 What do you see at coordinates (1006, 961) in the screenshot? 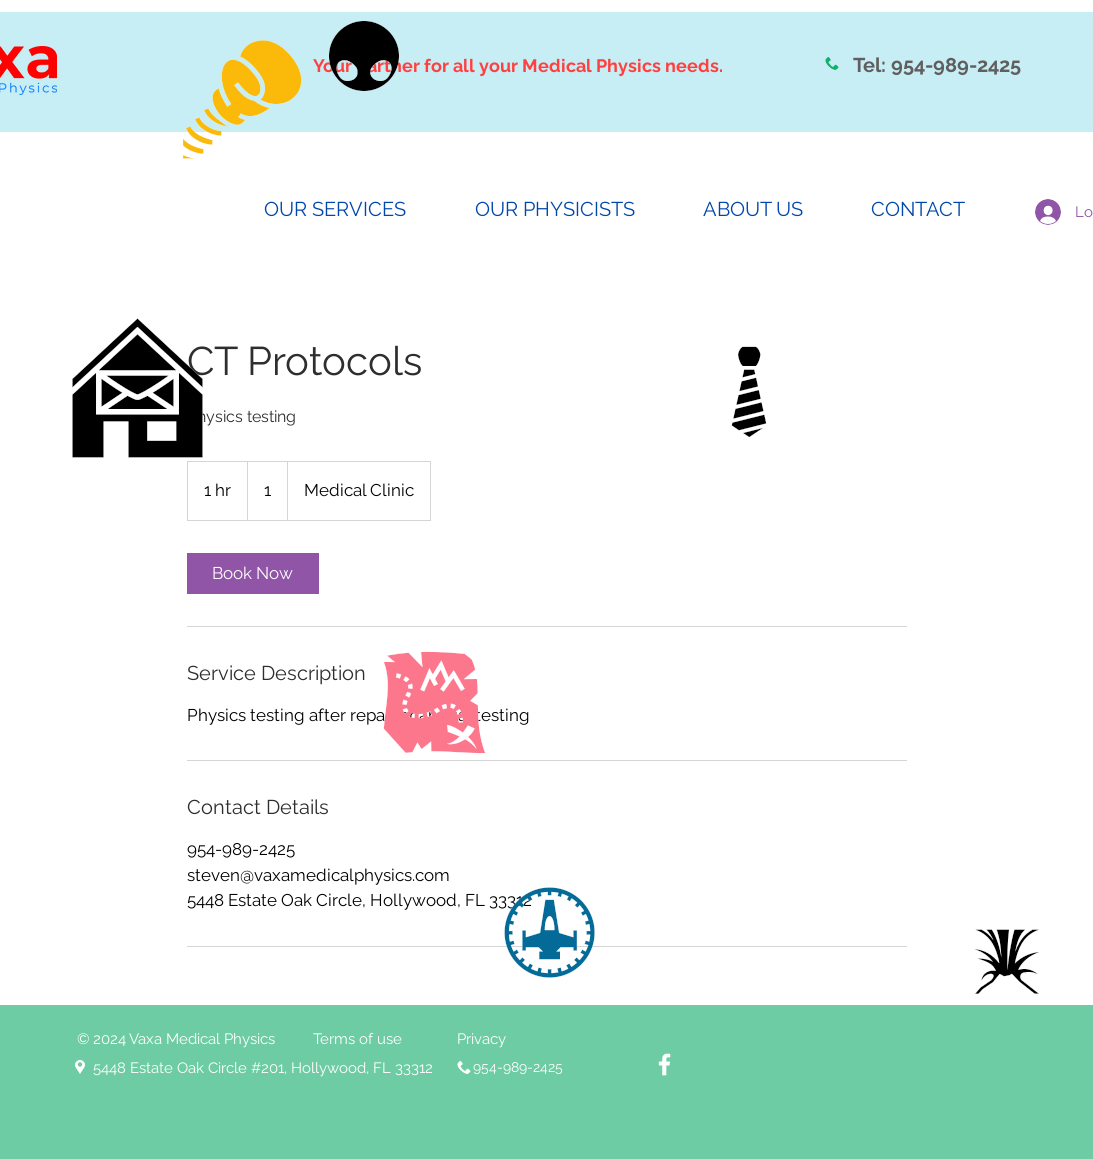
I see `indicates volcanic activity or hazard in a game` at bounding box center [1006, 961].